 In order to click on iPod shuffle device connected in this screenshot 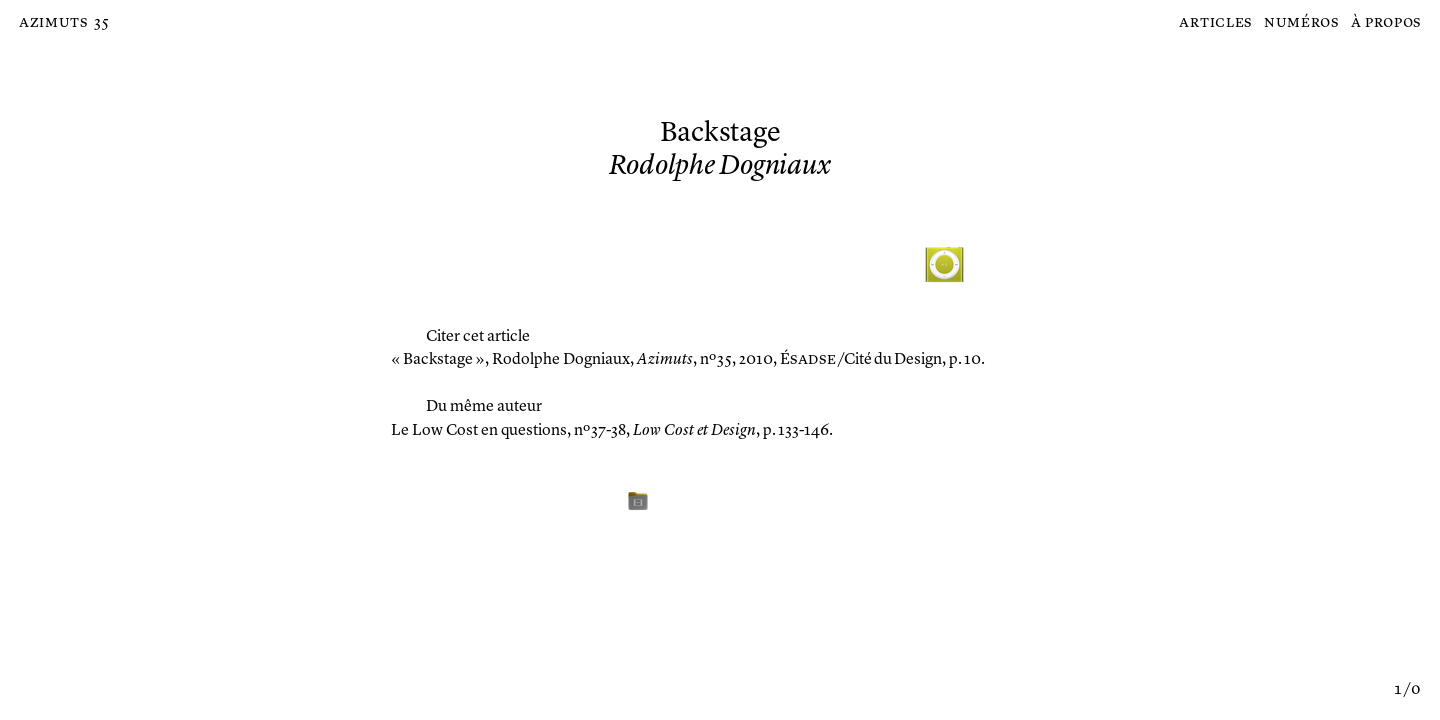, I will do `click(944, 264)`.